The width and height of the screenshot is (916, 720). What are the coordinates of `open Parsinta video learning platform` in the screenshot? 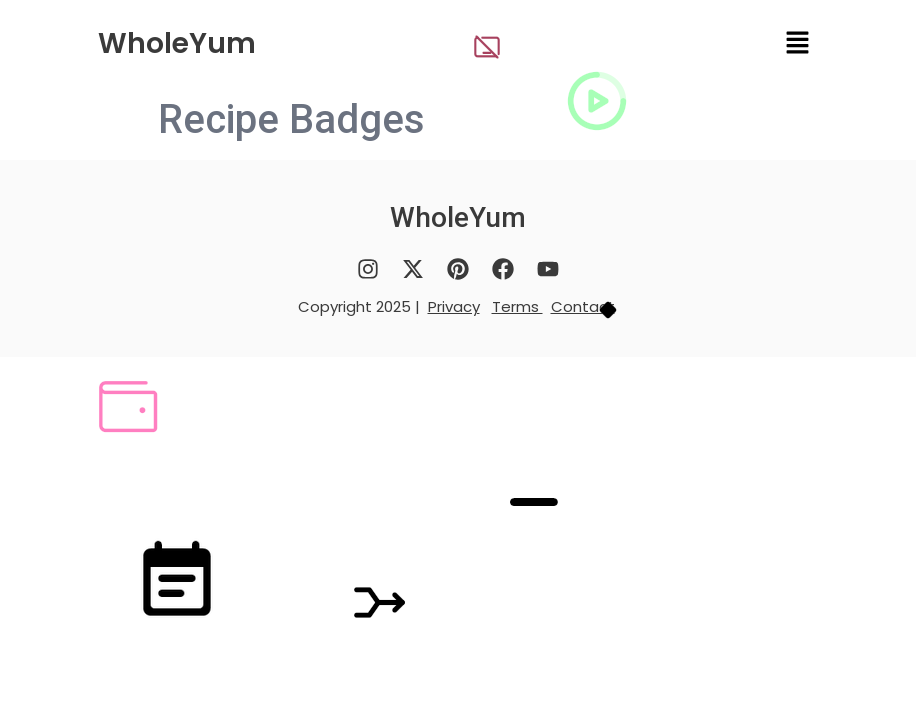 It's located at (597, 101).